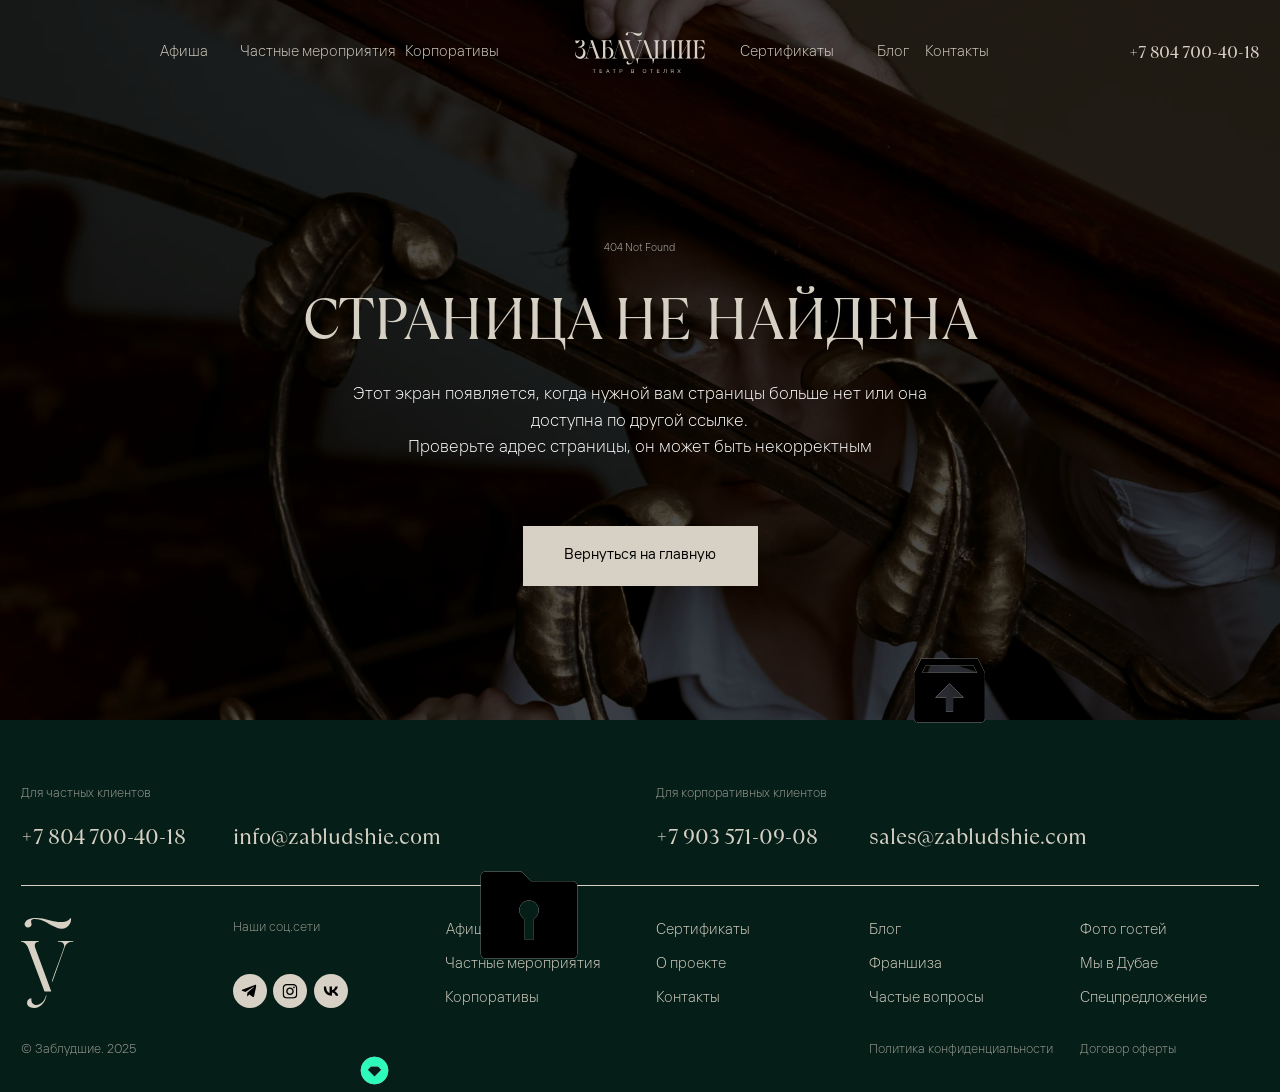 The image size is (1280, 1092). What do you see at coordinates (374, 1070) in the screenshot?
I see `copper cryptocurrency logo` at bounding box center [374, 1070].